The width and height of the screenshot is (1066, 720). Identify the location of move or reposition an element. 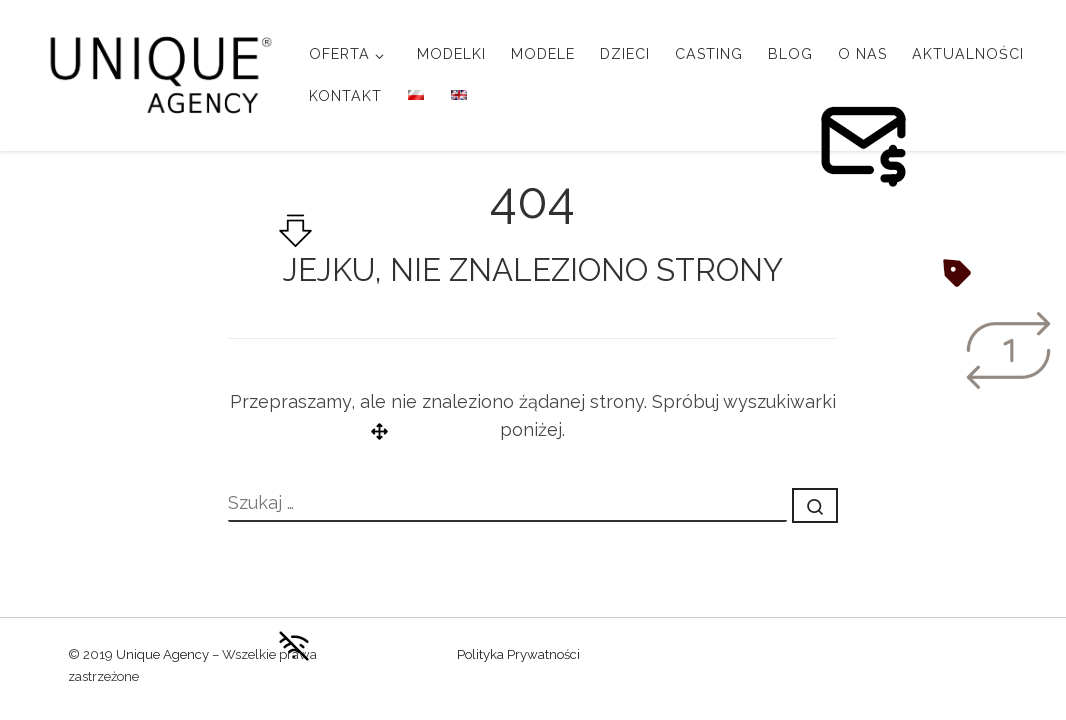
(379, 431).